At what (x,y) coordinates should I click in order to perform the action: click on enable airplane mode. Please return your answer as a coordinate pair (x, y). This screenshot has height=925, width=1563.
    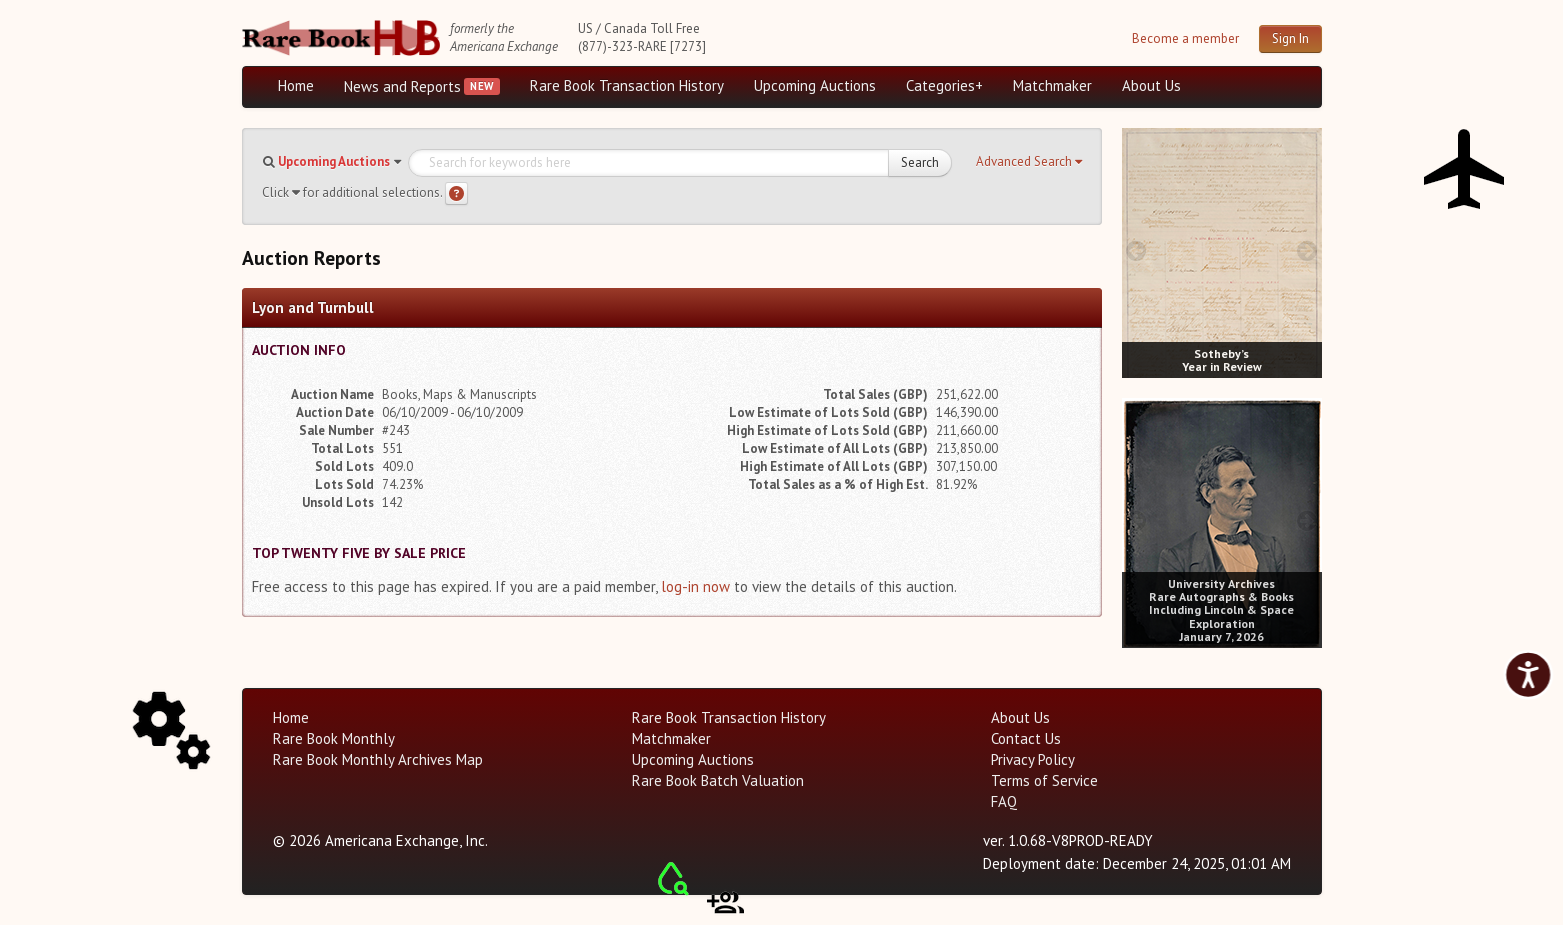
    Looking at the image, I should click on (1464, 169).